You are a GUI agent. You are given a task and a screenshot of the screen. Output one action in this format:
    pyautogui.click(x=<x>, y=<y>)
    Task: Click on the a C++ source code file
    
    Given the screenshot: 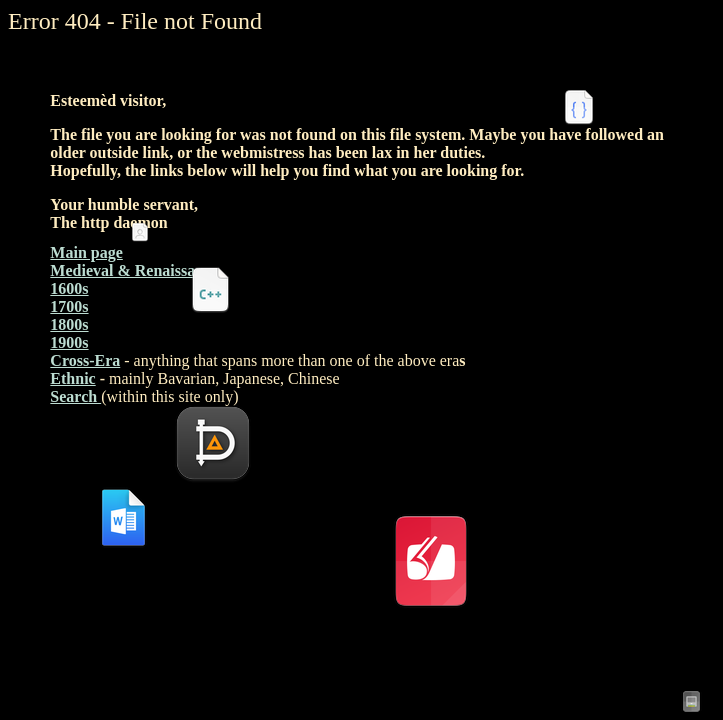 What is the action you would take?
    pyautogui.click(x=210, y=289)
    